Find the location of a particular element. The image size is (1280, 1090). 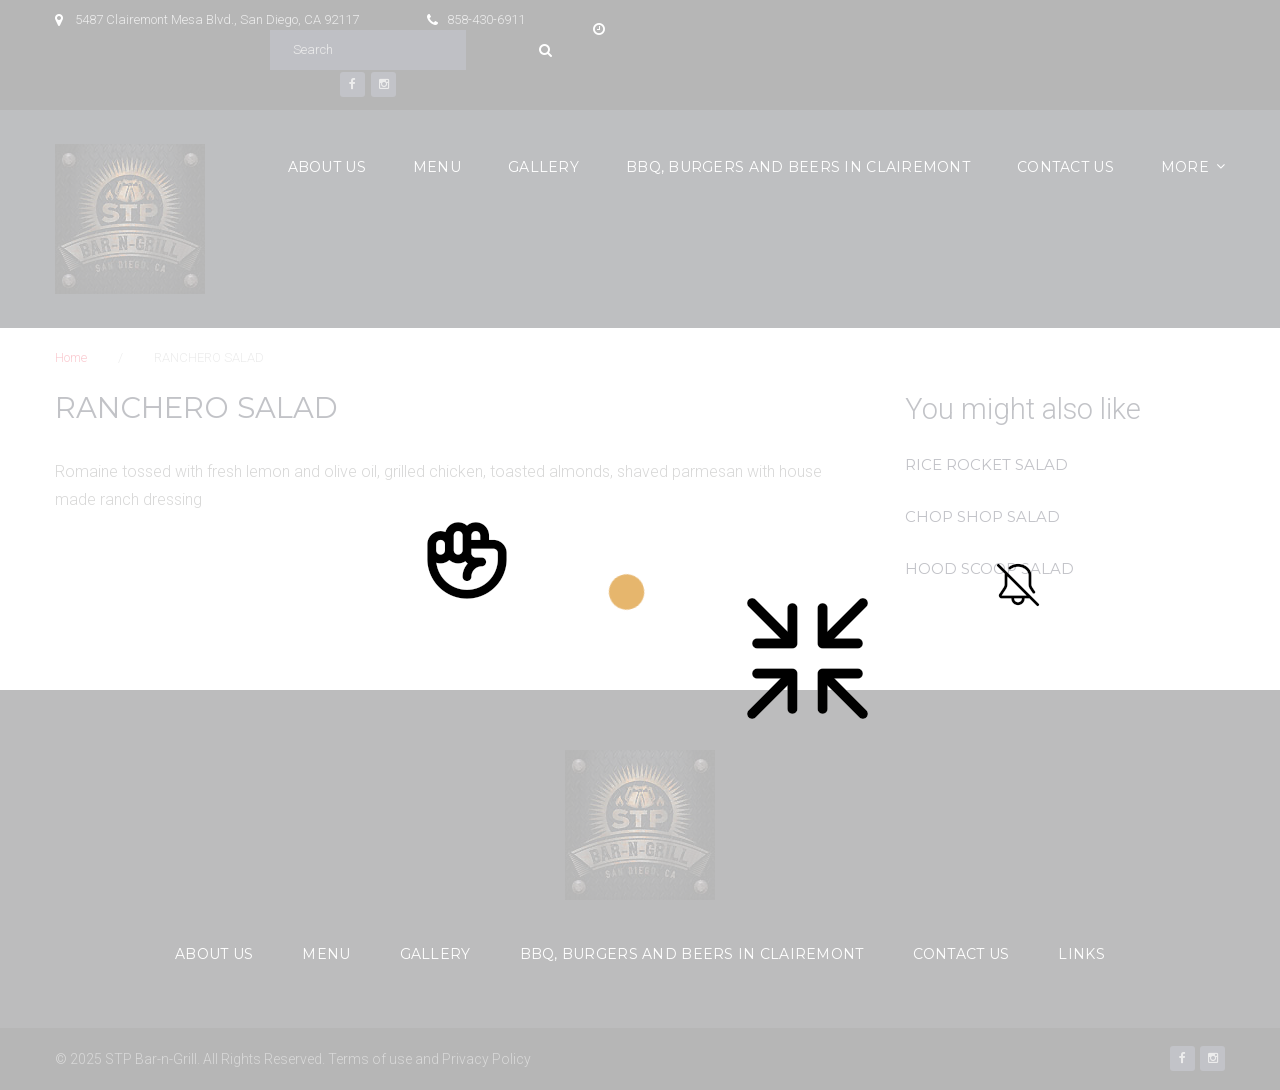

exit fullscreen mode is located at coordinates (807, 658).